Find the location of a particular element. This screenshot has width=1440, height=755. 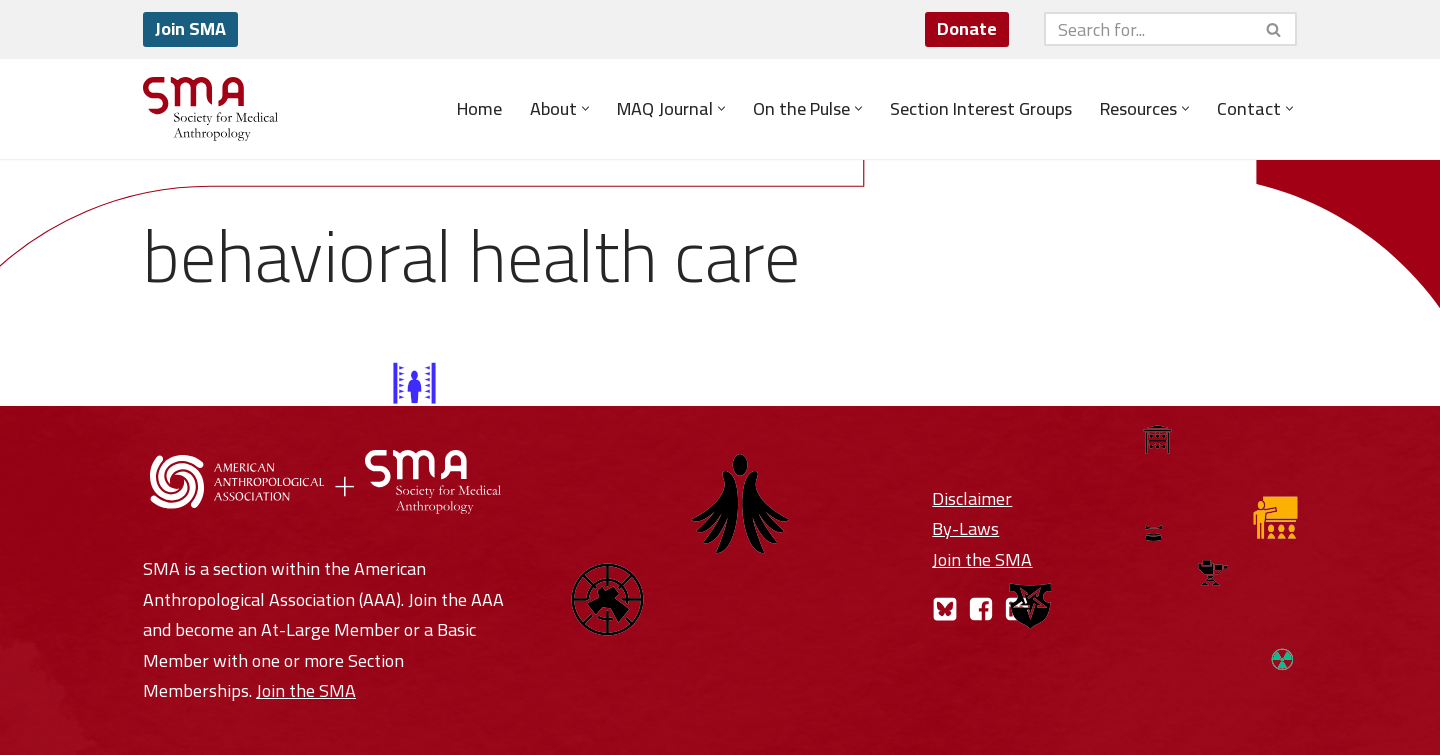

deploy automated defense turret is located at coordinates (1213, 572).